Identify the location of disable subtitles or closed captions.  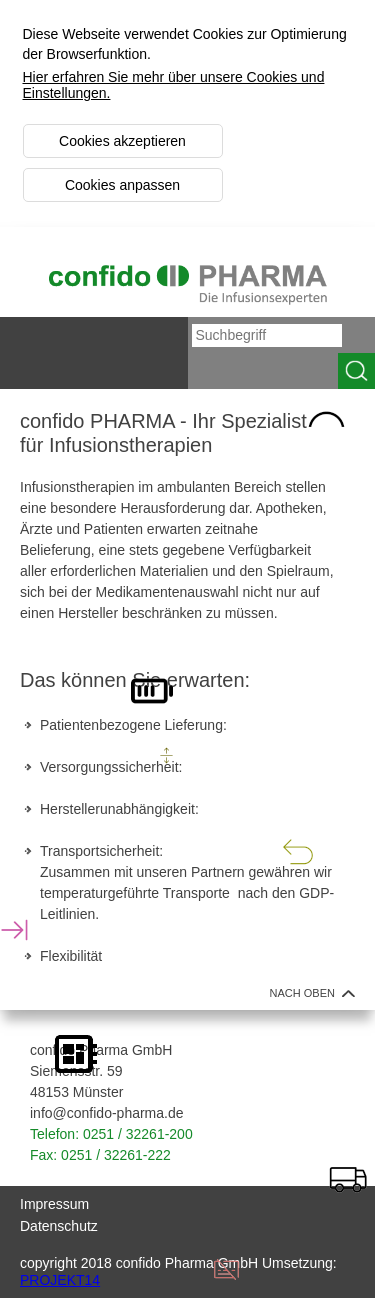
(226, 1269).